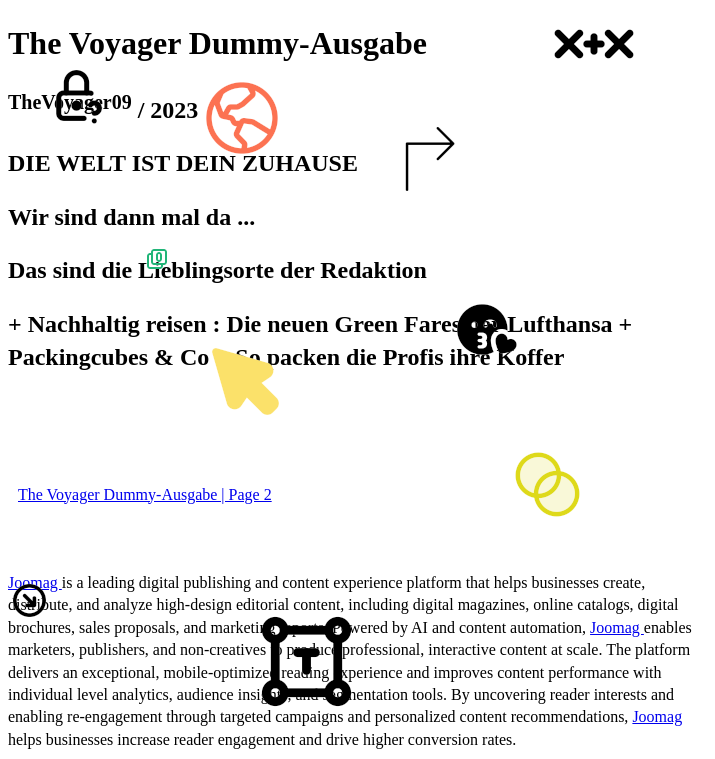 The image size is (715, 759). What do you see at coordinates (594, 44) in the screenshot?
I see `mathematical expression or formula input` at bounding box center [594, 44].